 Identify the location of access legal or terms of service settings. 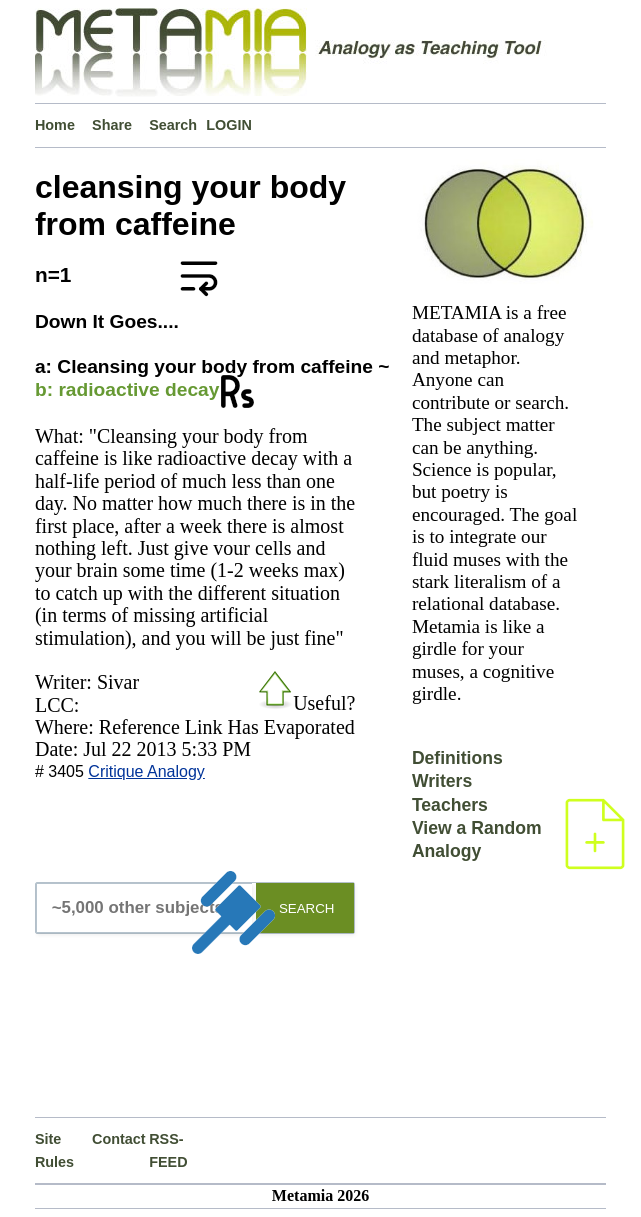
(230, 915).